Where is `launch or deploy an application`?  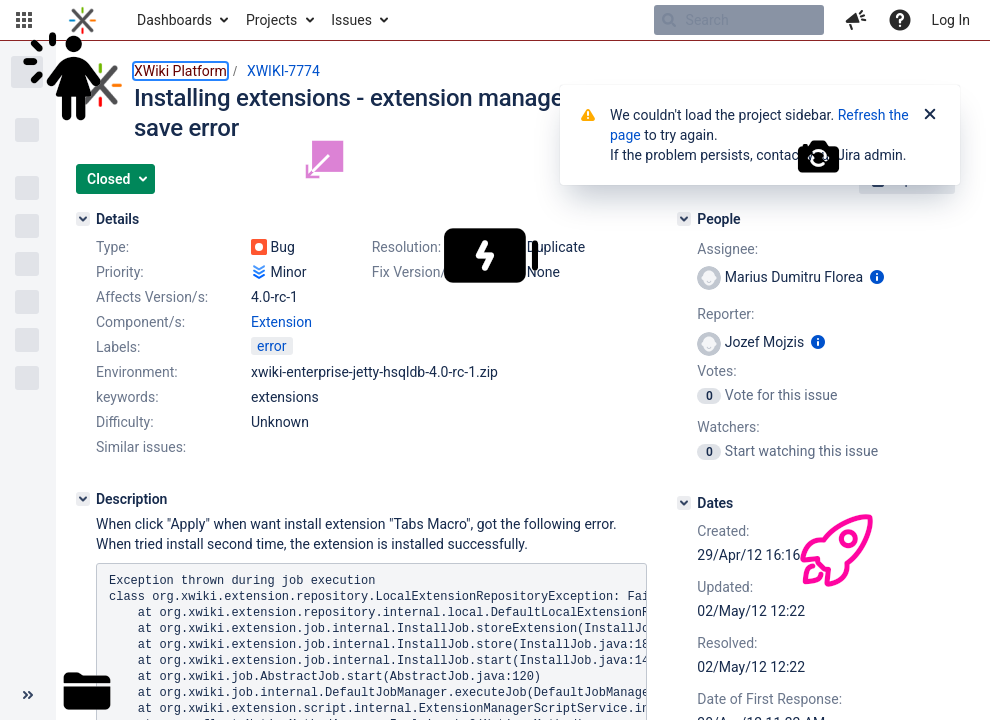
launch or deploy an application is located at coordinates (836, 550).